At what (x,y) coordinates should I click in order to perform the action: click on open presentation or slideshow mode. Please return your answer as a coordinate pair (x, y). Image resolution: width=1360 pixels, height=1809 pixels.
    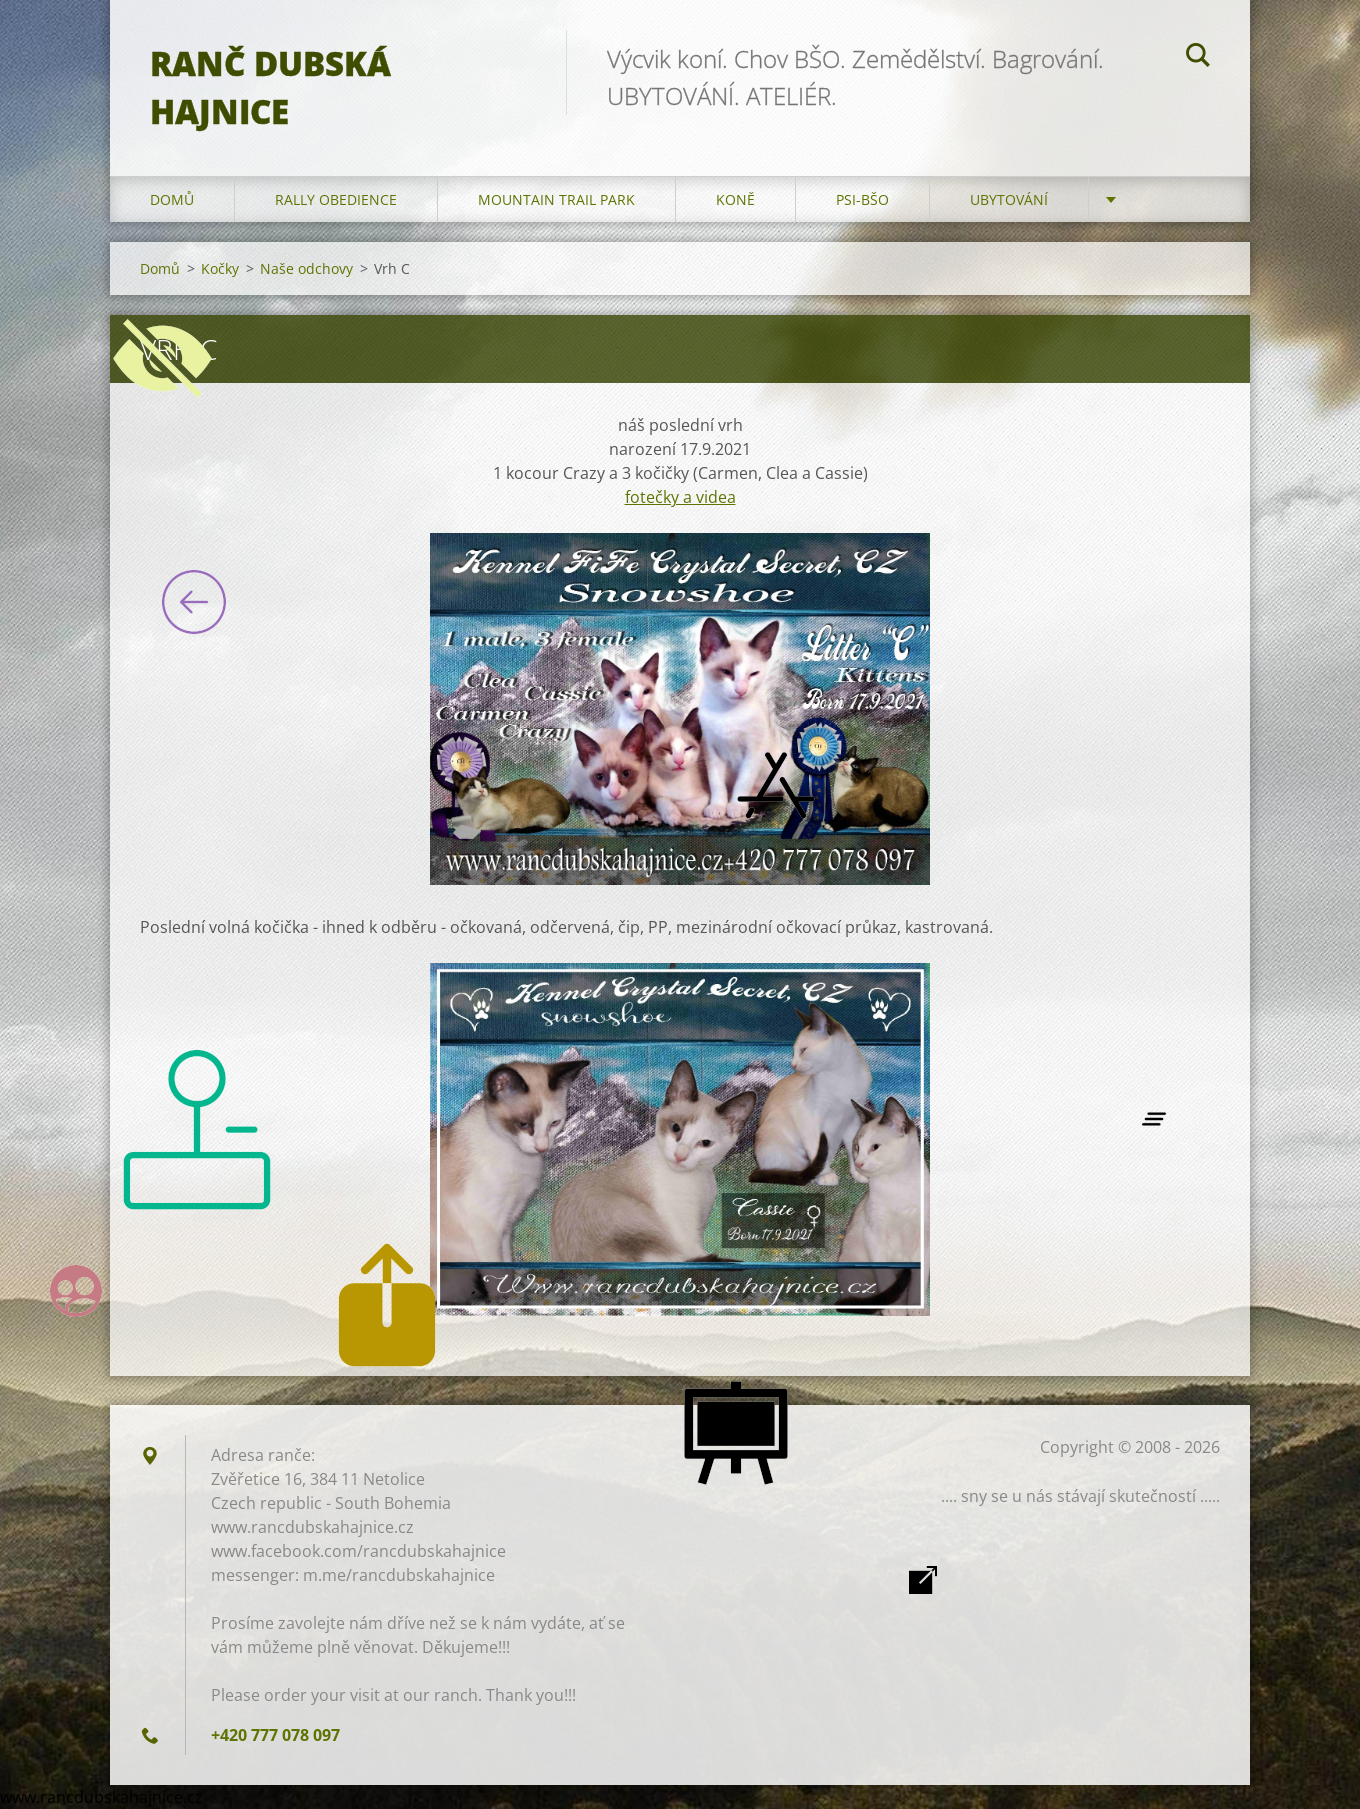
    Looking at the image, I should click on (736, 1433).